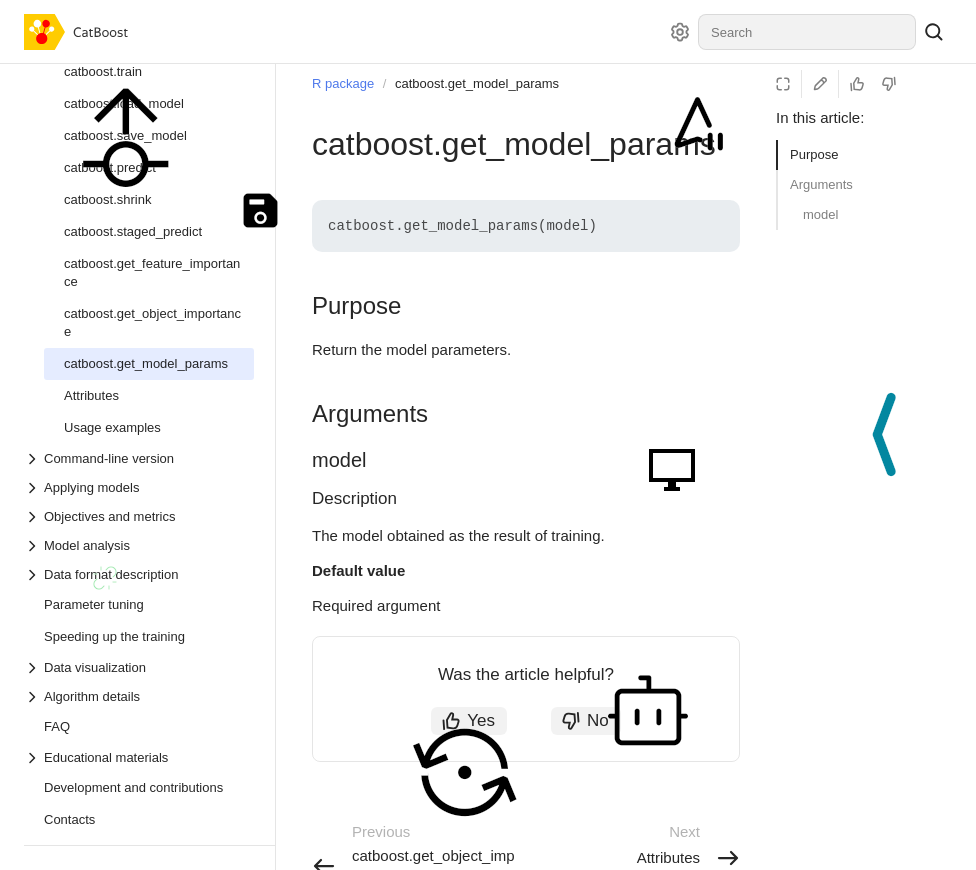 This screenshot has width=976, height=870. Describe the element at coordinates (105, 578) in the screenshot. I see `unlink or disconnect items` at that location.